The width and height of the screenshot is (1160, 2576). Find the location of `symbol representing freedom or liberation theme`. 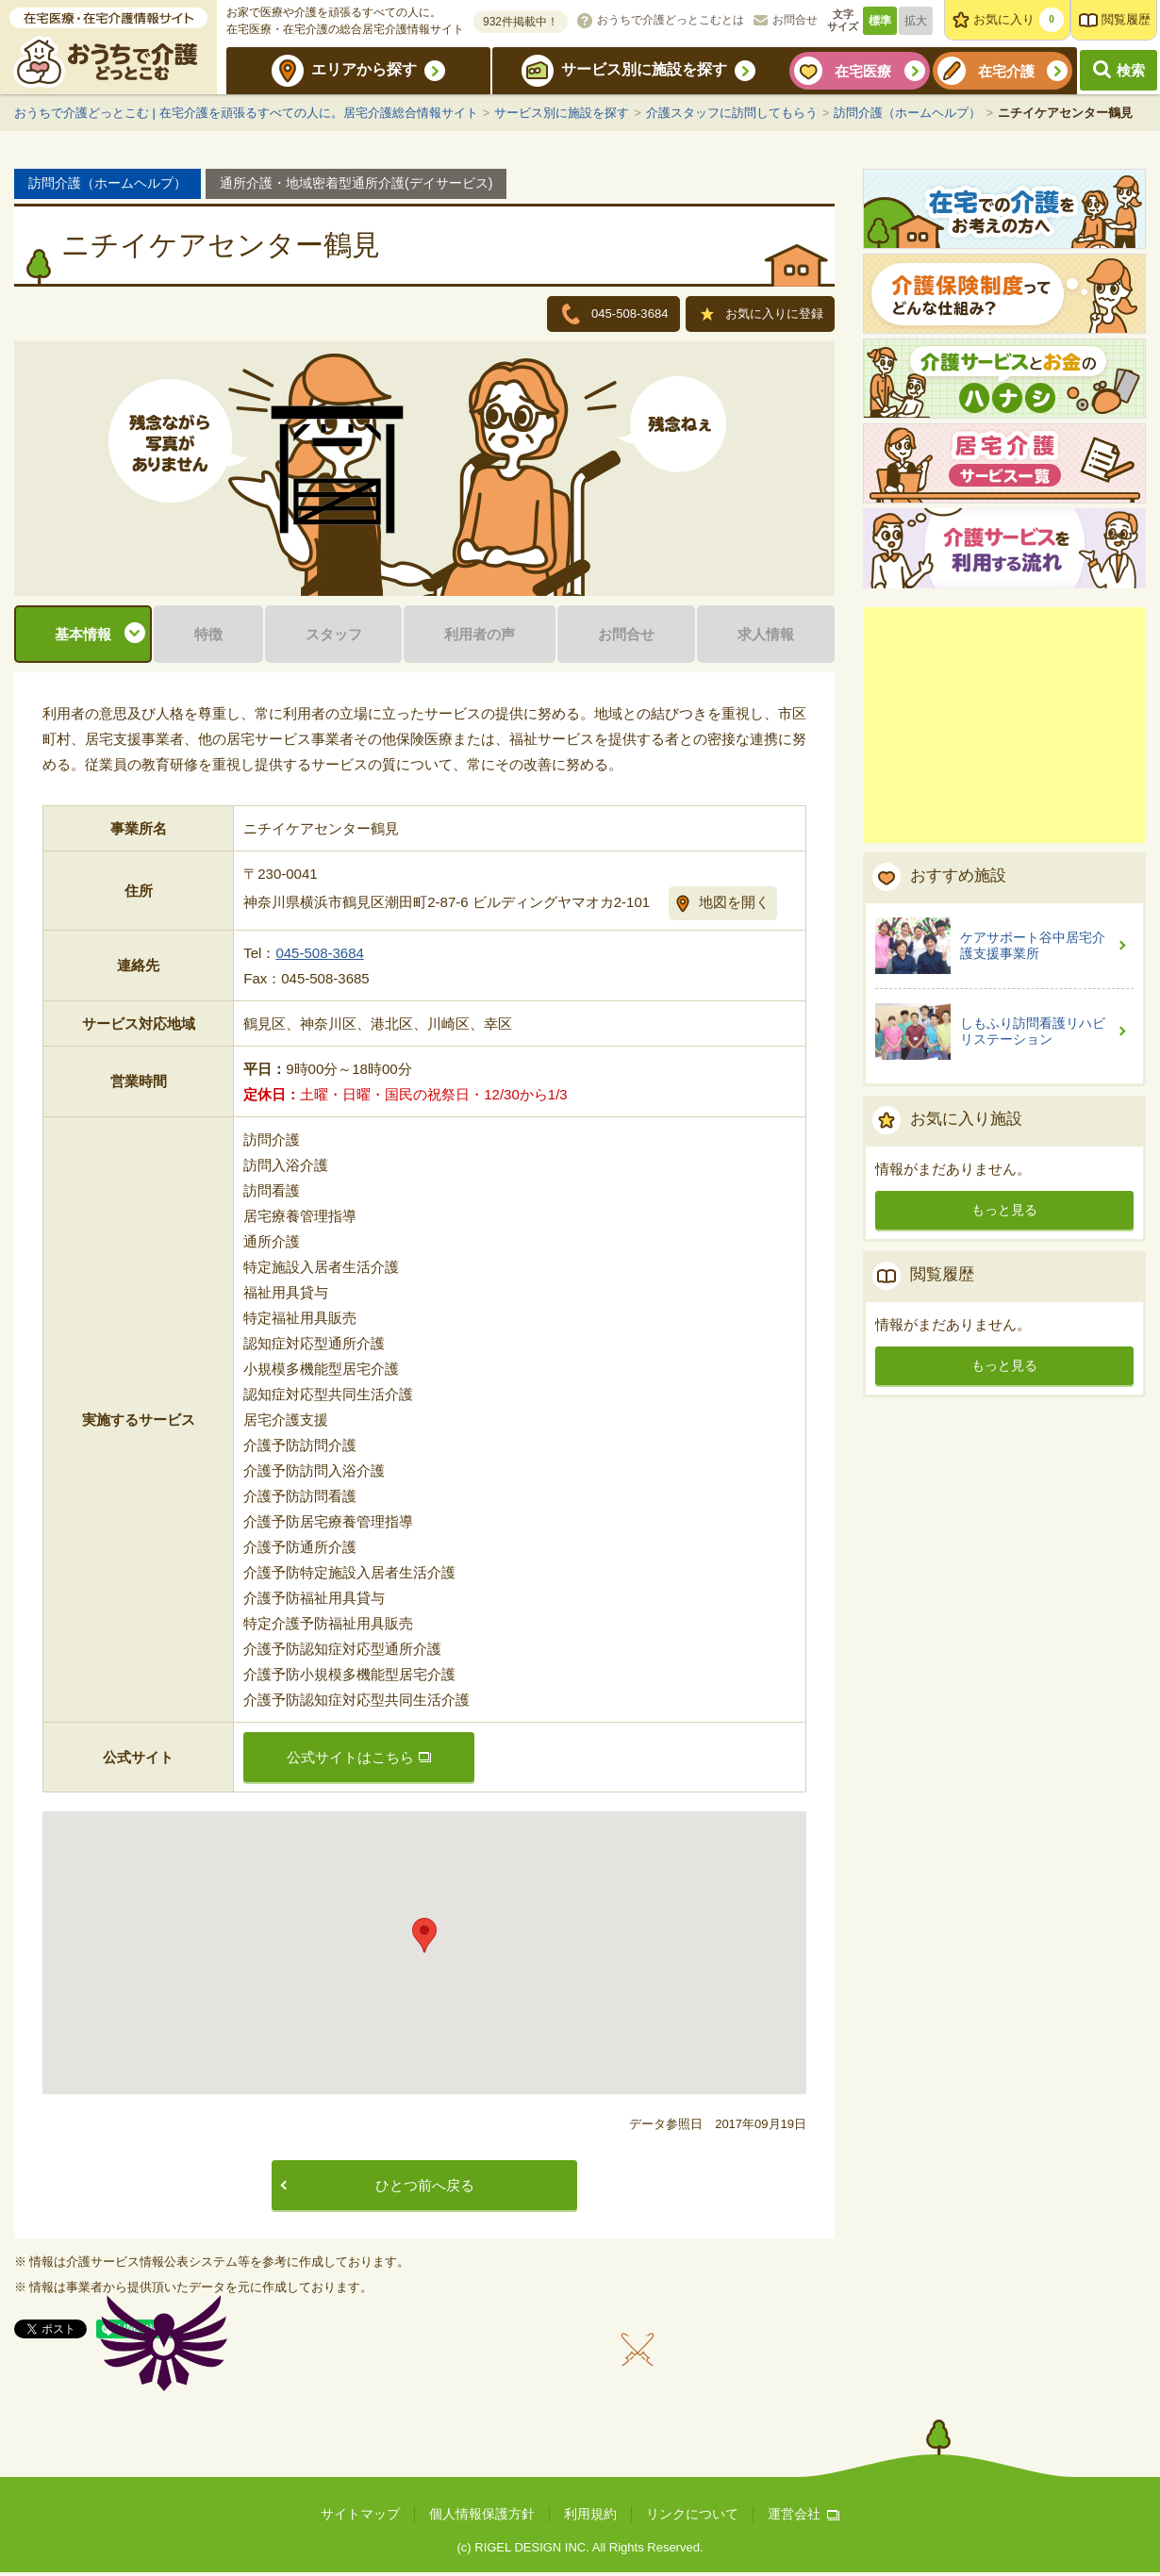

symbol representing freedom or liberation theme is located at coordinates (163, 2344).